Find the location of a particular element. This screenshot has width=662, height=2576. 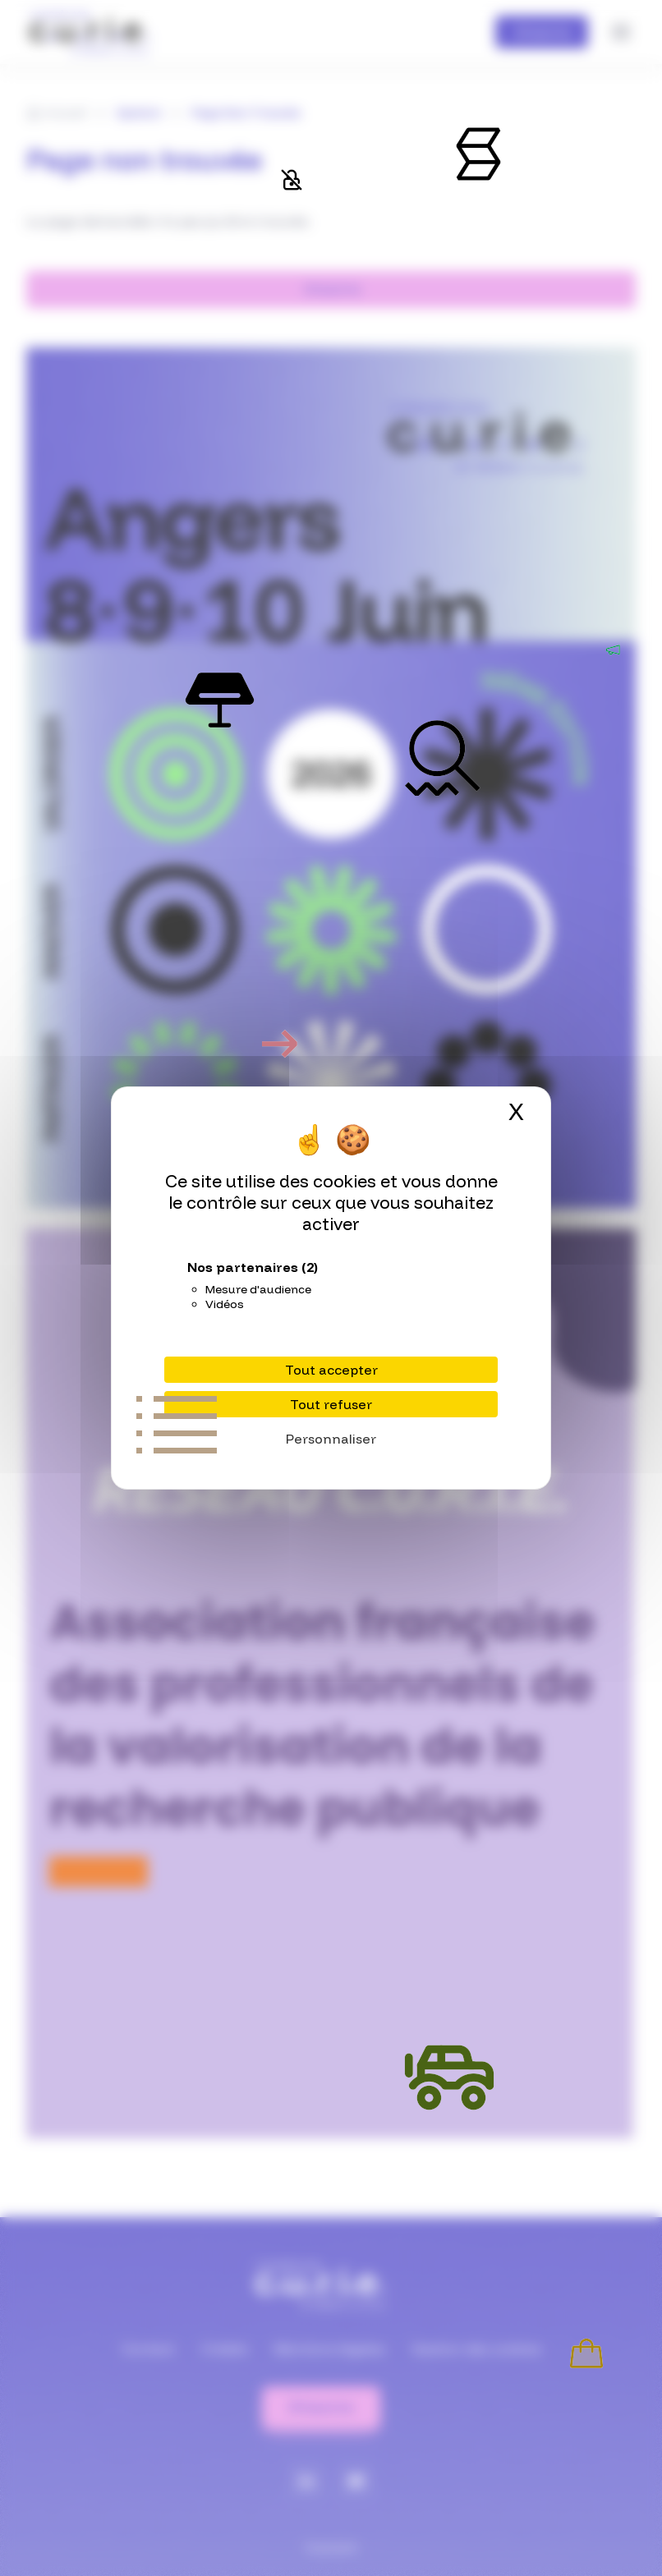

navigate to the next item is located at coordinates (282, 1045).